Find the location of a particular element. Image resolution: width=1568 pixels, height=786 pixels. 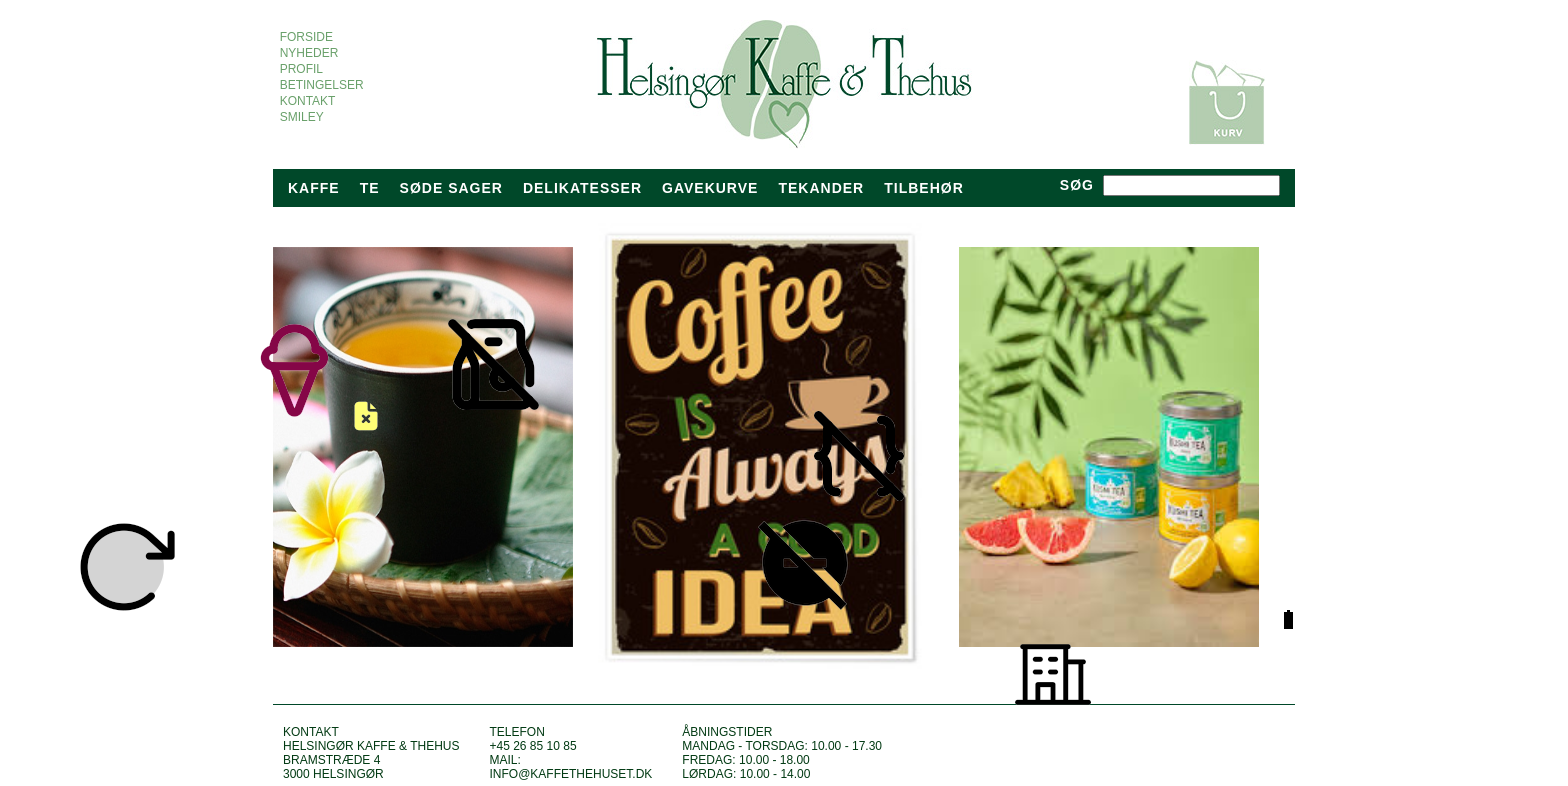

indicates current battery level is located at coordinates (1288, 619).